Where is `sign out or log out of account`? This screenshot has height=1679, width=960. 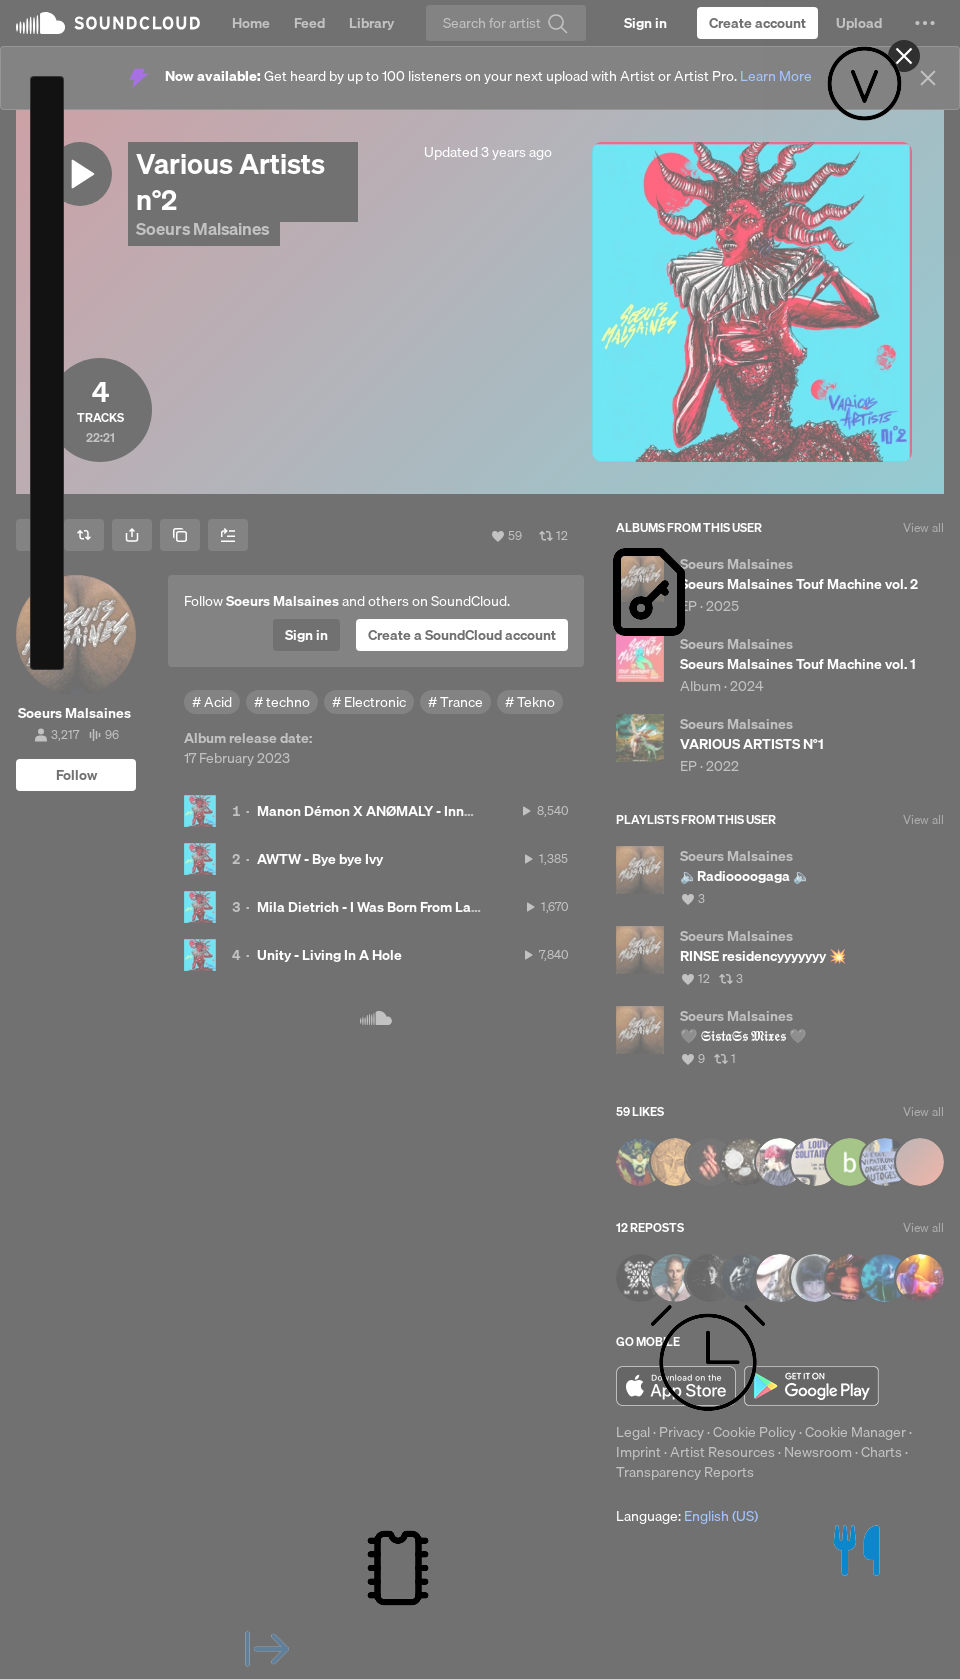
sign out or log out of account is located at coordinates (267, 1649).